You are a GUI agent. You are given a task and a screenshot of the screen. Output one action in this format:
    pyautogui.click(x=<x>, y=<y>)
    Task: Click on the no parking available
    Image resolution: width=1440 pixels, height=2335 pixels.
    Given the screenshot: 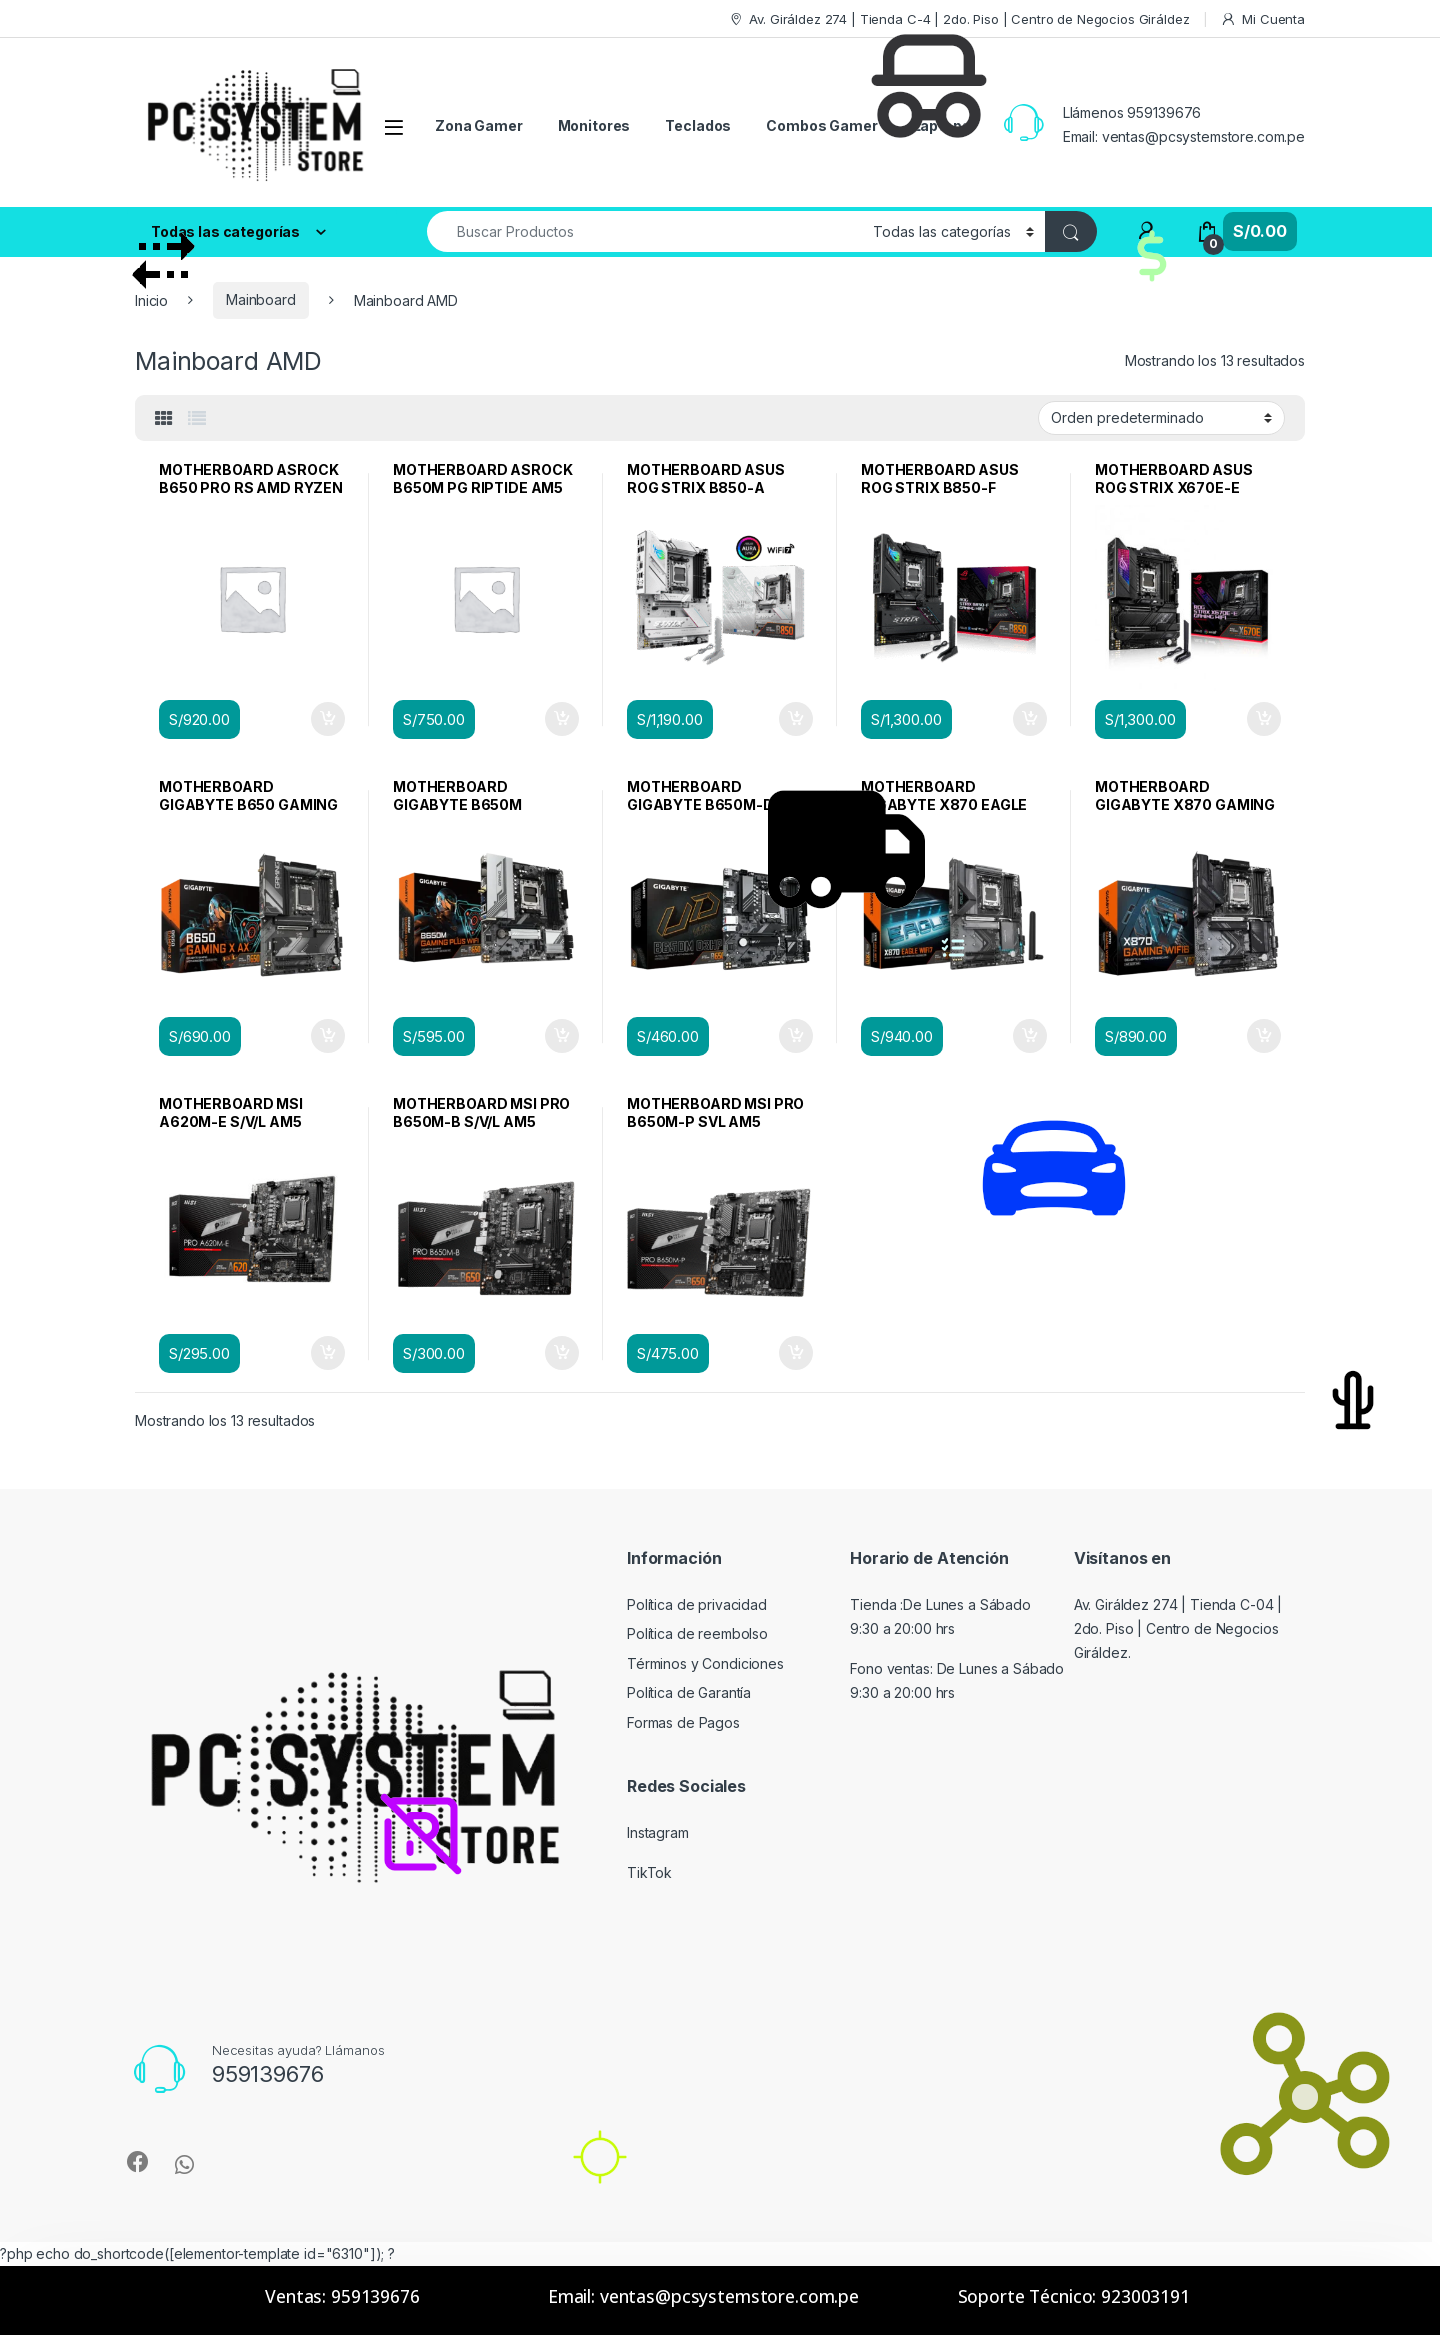 What is the action you would take?
    pyautogui.click(x=421, y=1834)
    